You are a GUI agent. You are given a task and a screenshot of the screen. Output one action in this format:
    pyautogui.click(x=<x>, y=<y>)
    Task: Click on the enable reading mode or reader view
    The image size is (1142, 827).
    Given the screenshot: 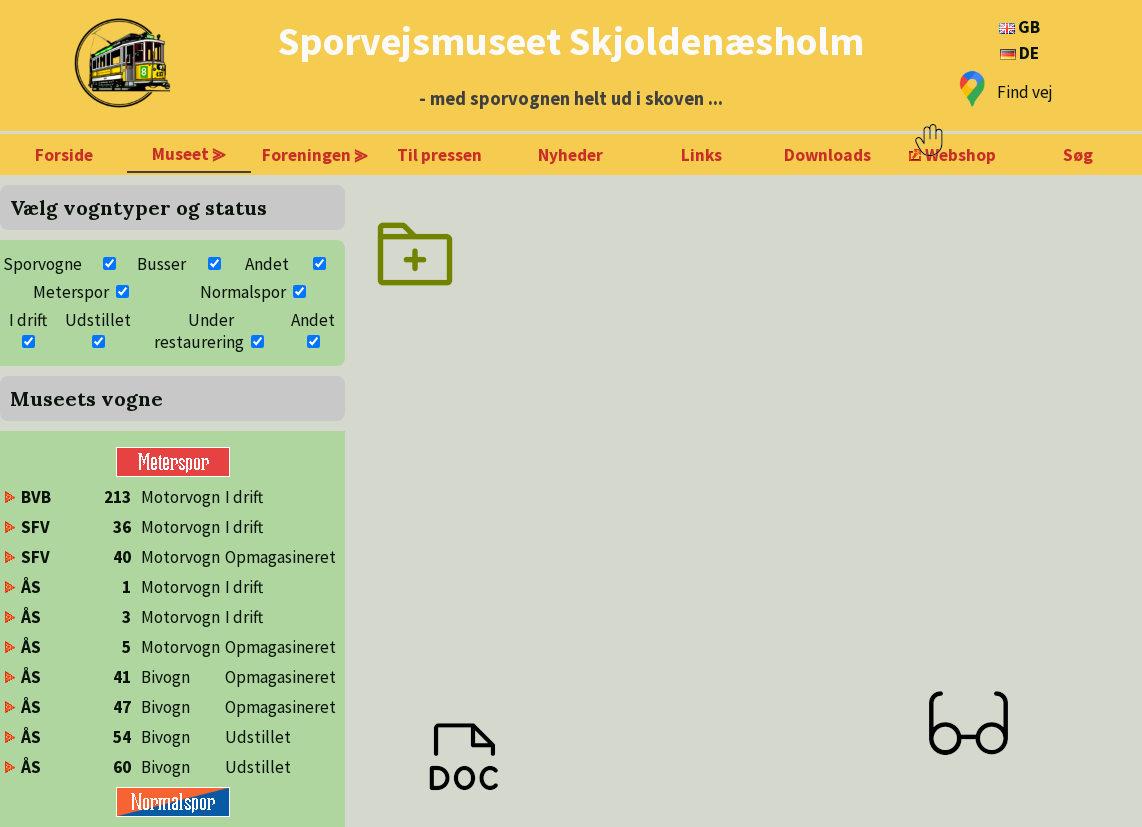 What is the action you would take?
    pyautogui.click(x=968, y=724)
    